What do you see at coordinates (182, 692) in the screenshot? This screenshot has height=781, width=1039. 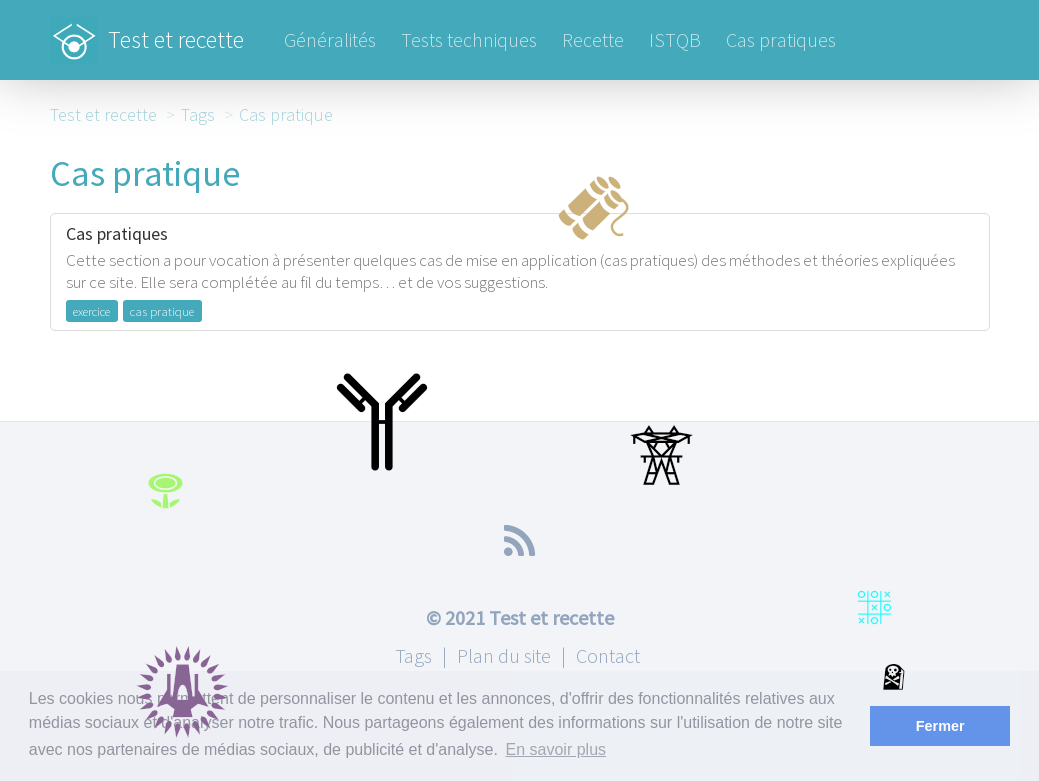 I see `indicates a hazardous or dangerous terrain area` at bounding box center [182, 692].